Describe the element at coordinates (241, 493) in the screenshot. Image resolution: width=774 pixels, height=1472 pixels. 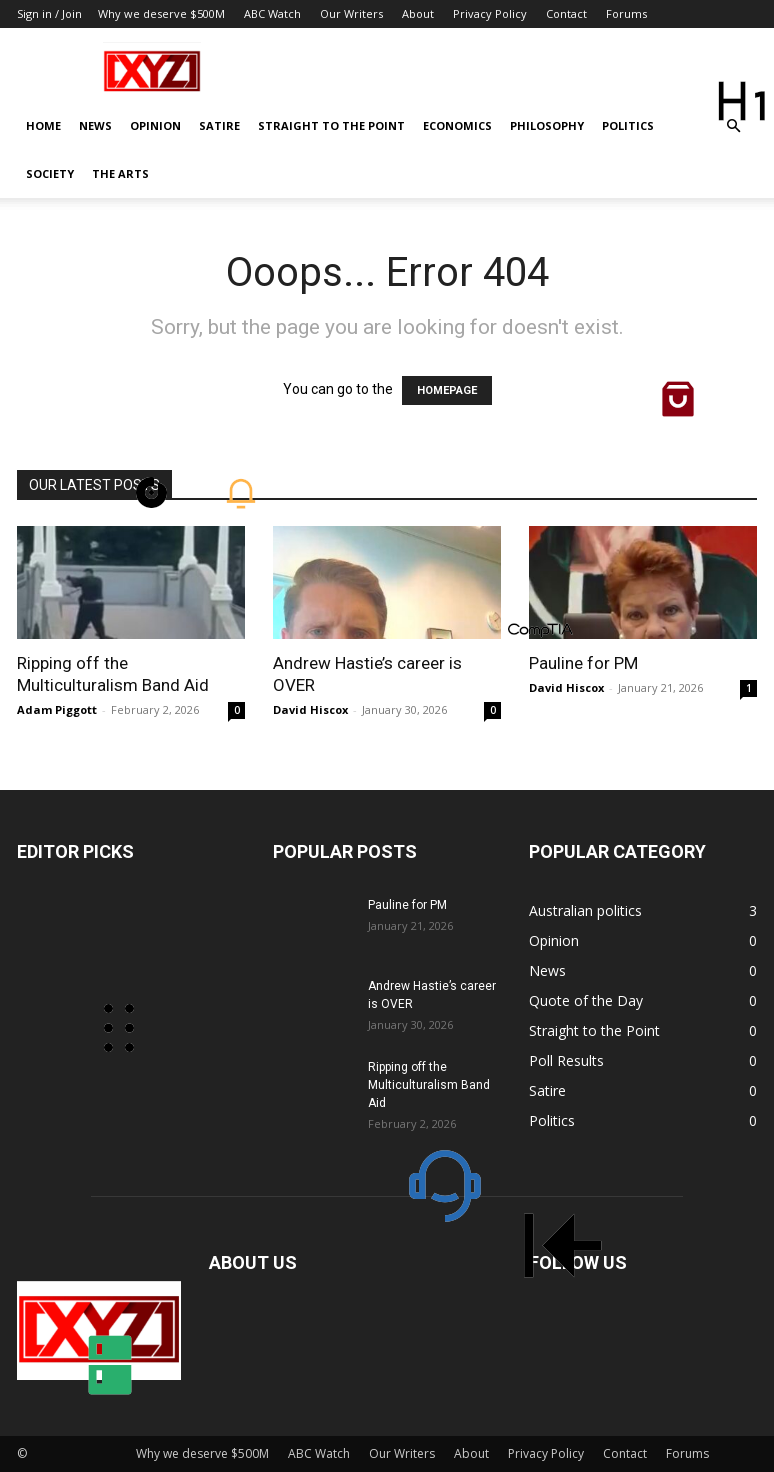
I see `notification or alert indicator` at that location.